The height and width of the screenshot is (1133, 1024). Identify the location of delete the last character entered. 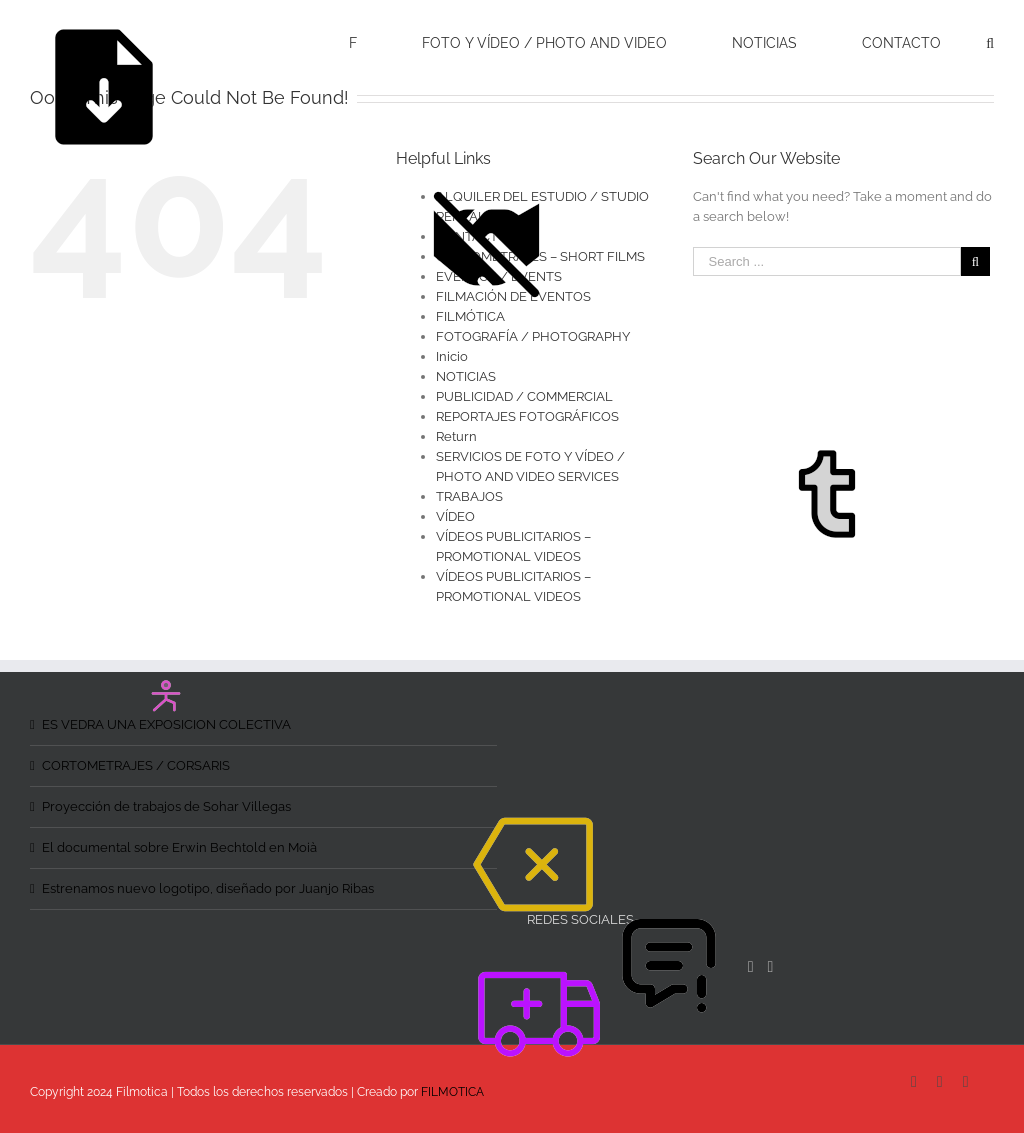
(537, 864).